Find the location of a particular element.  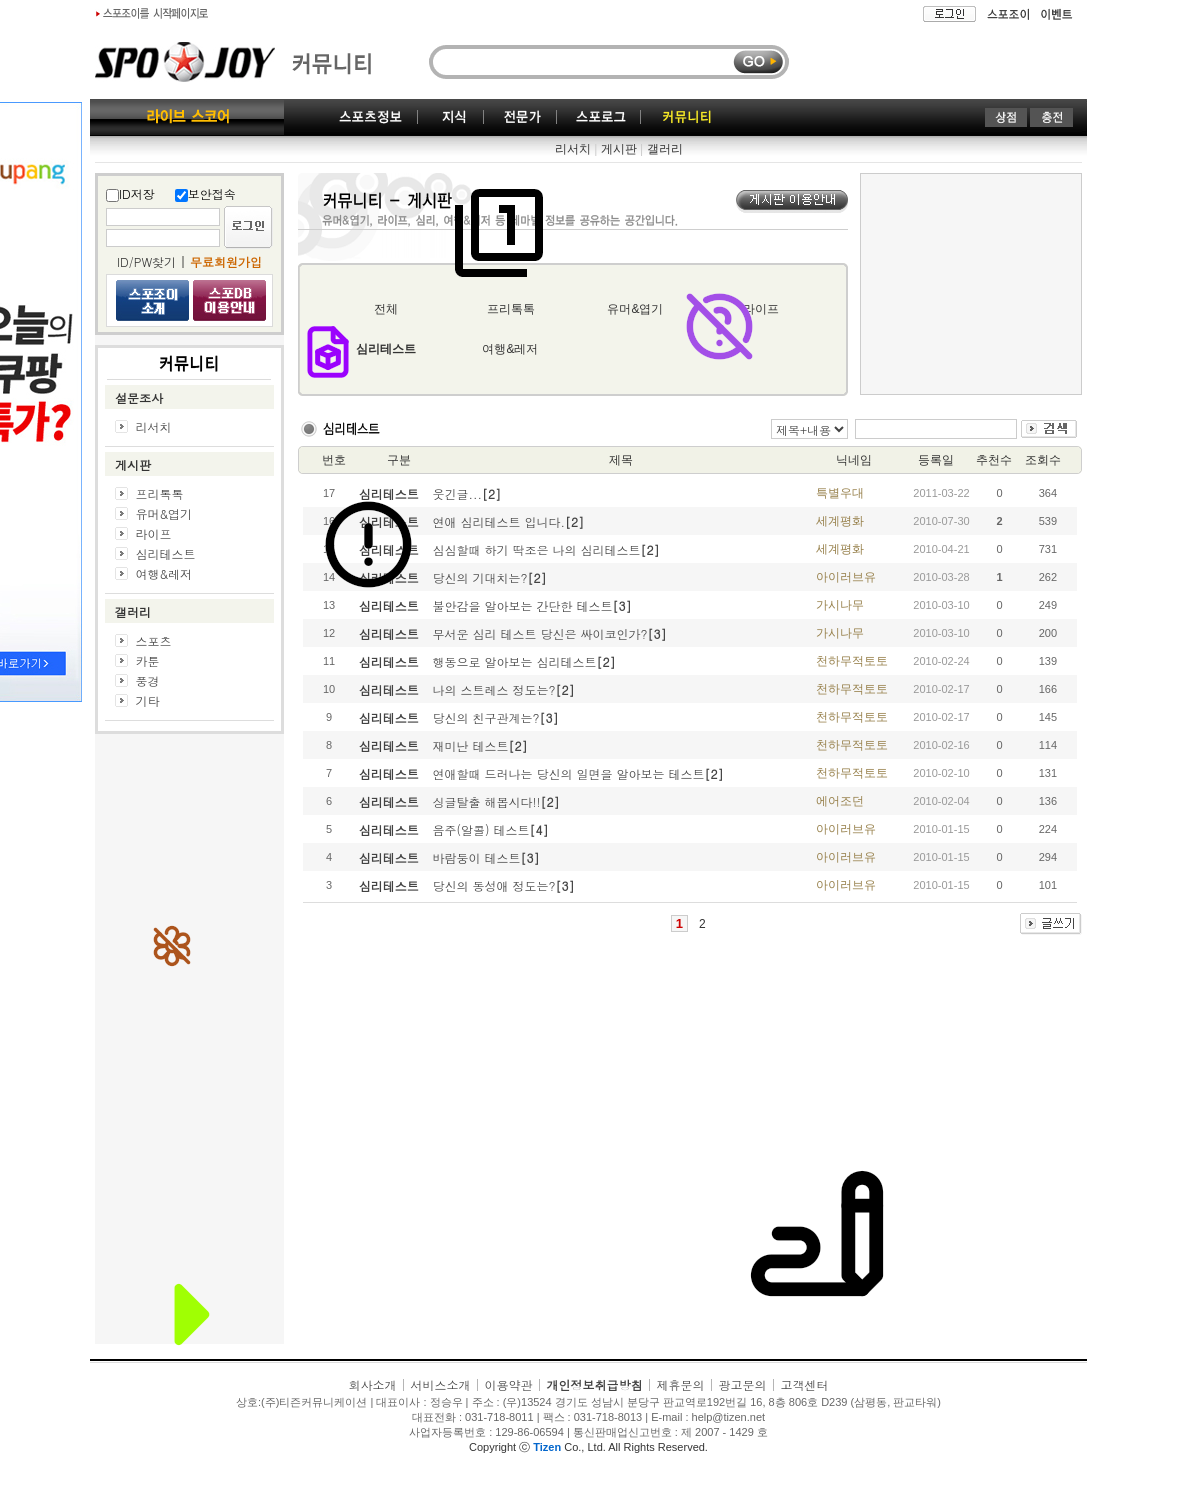

indicates a warning or alert requiring attention is located at coordinates (368, 544).